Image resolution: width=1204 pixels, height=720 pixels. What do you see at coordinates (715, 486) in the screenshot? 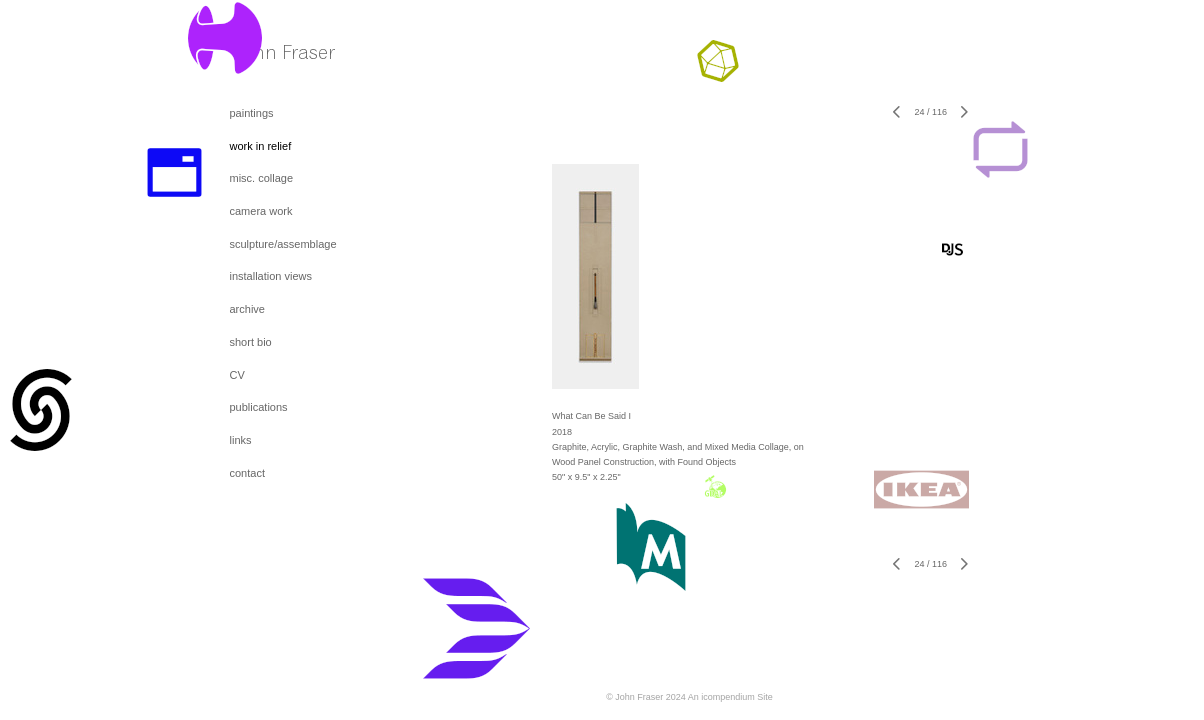
I see `GDAL geospatial library logo` at bounding box center [715, 486].